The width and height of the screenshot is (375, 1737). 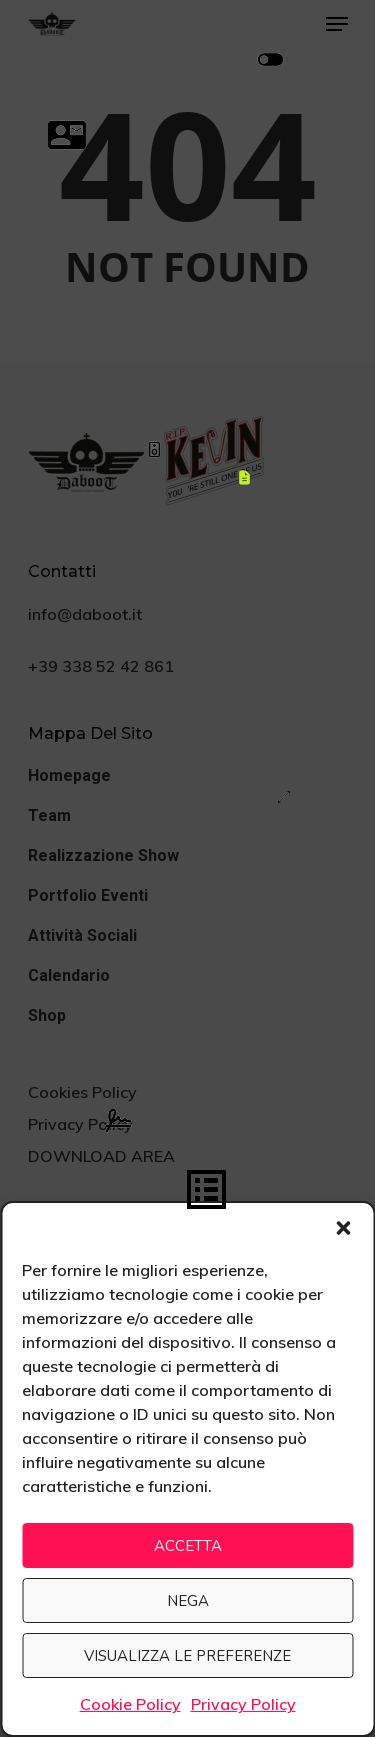 What do you see at coordinates (154, 449) in the screenshot?
I see `adjust speaker or audio output settings` at bounding box center [154, 449].